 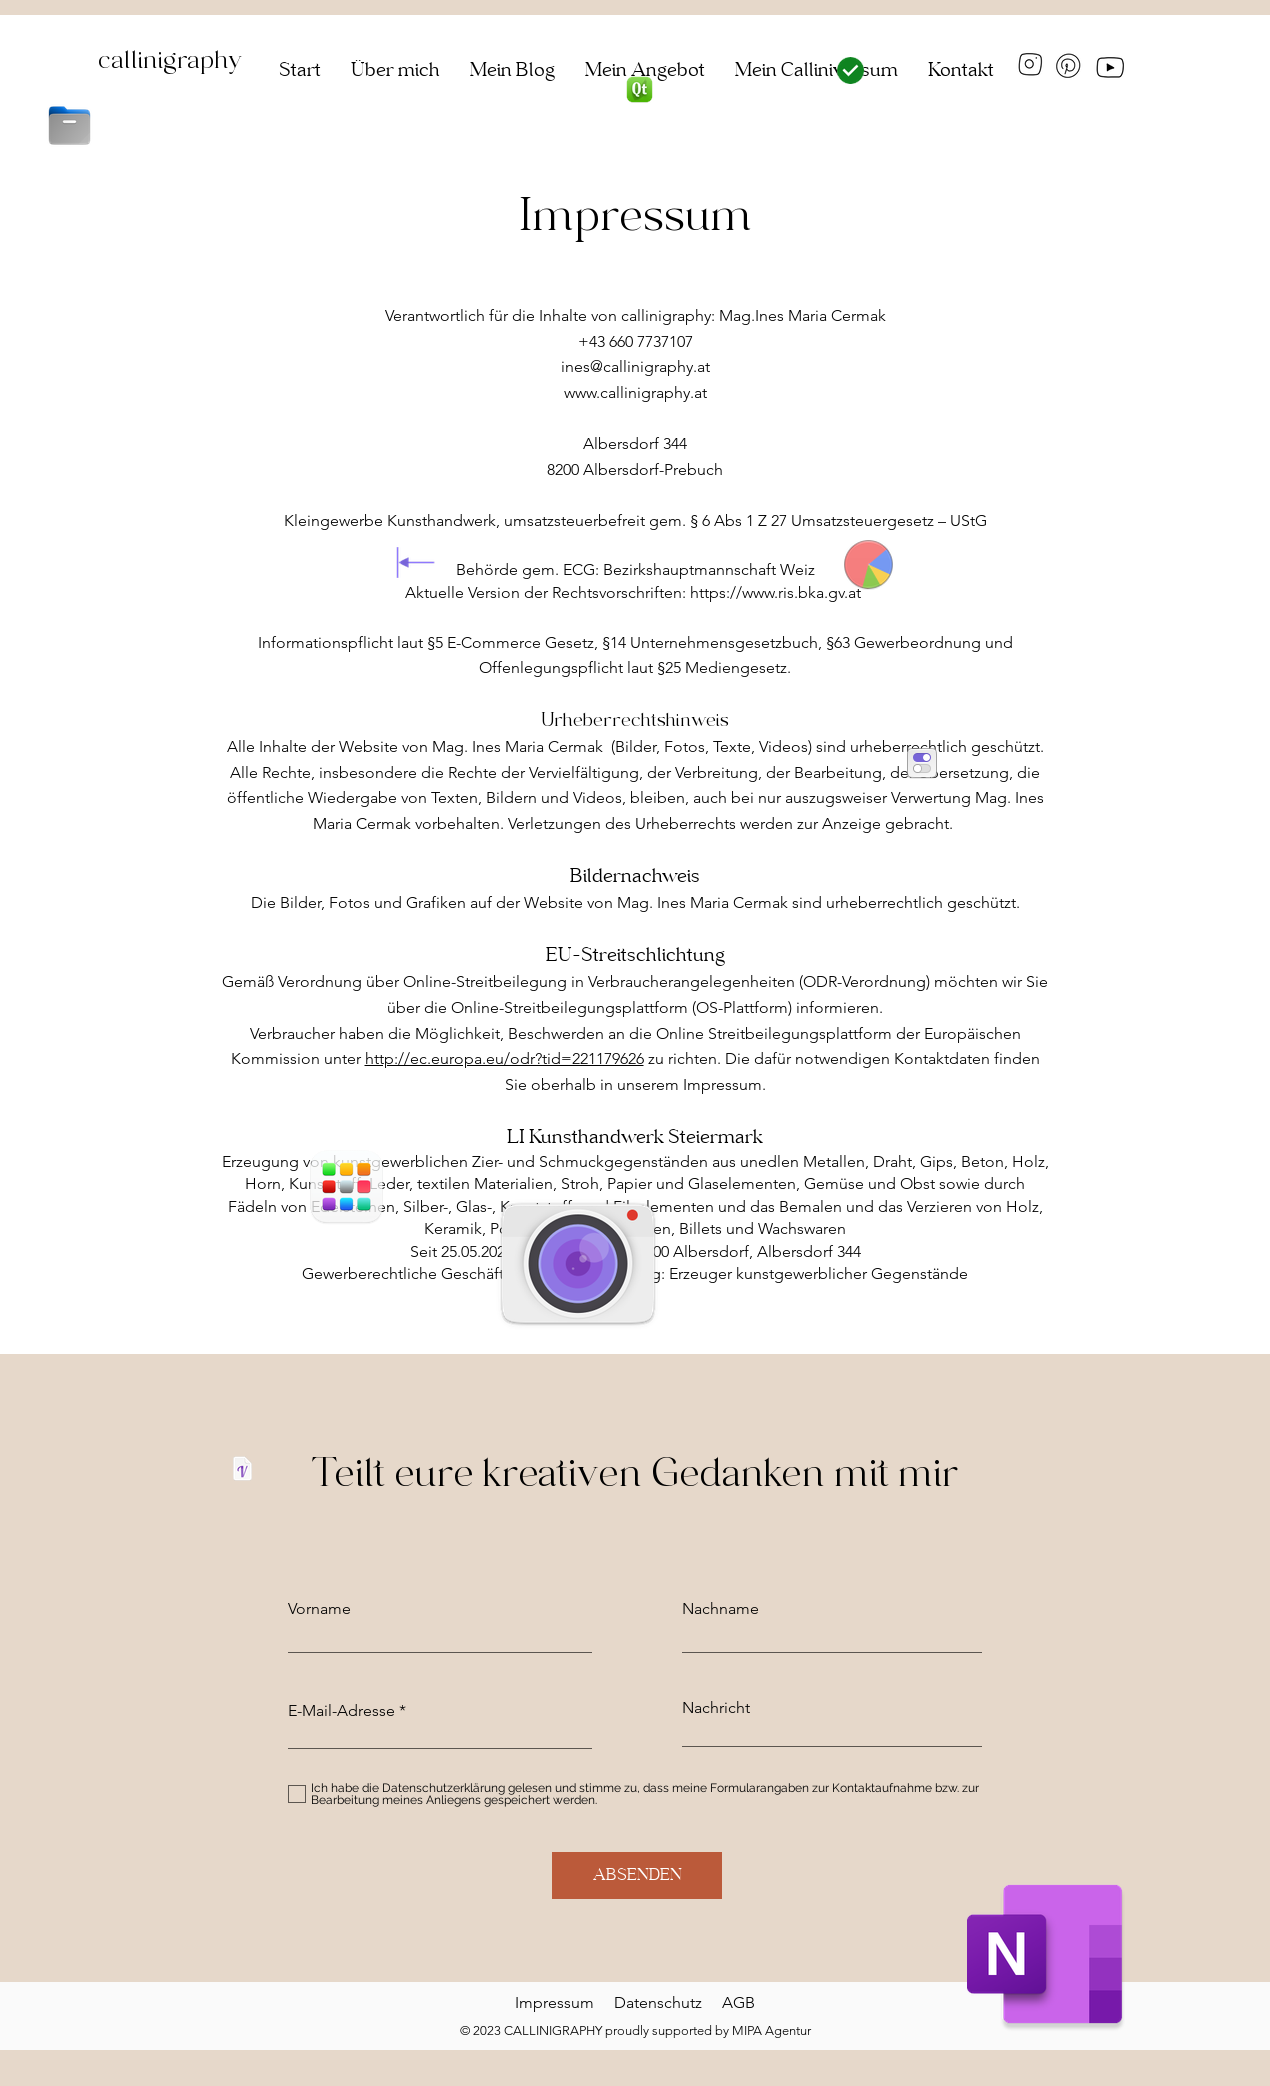 I want to click on go to the first item in a list or sequence, so click(x=415, y=562).